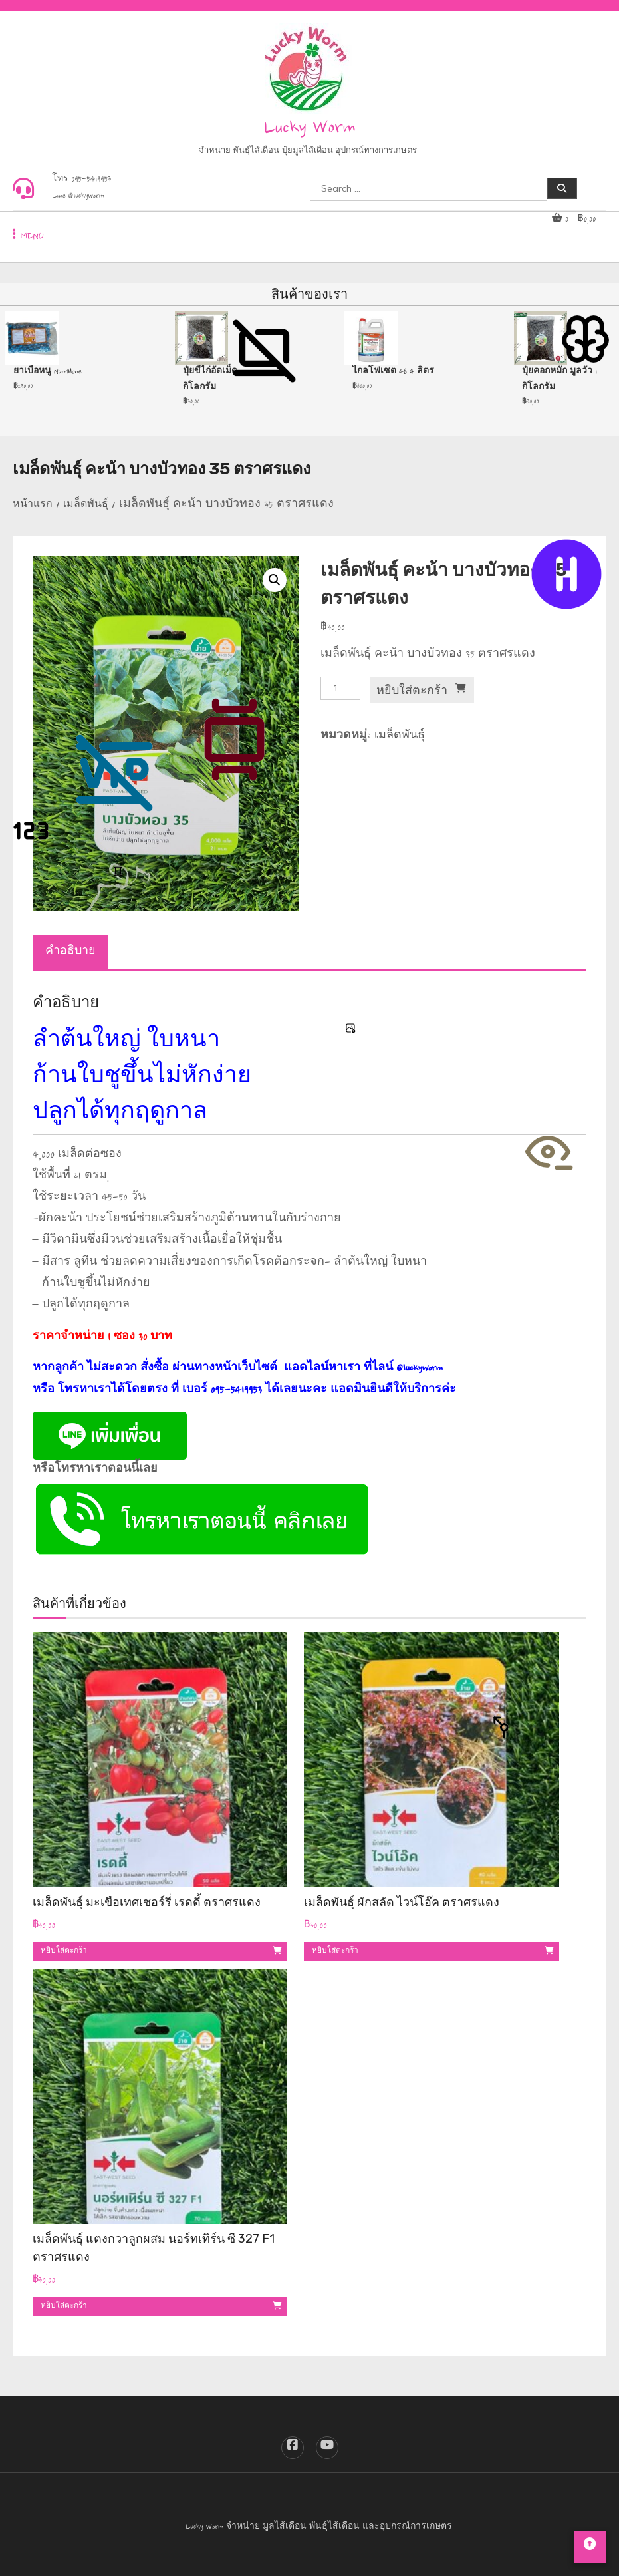  Describe the element at coordinates (548, 1152) in the screenshot. I see `reduce visibility or hide content` at that location.